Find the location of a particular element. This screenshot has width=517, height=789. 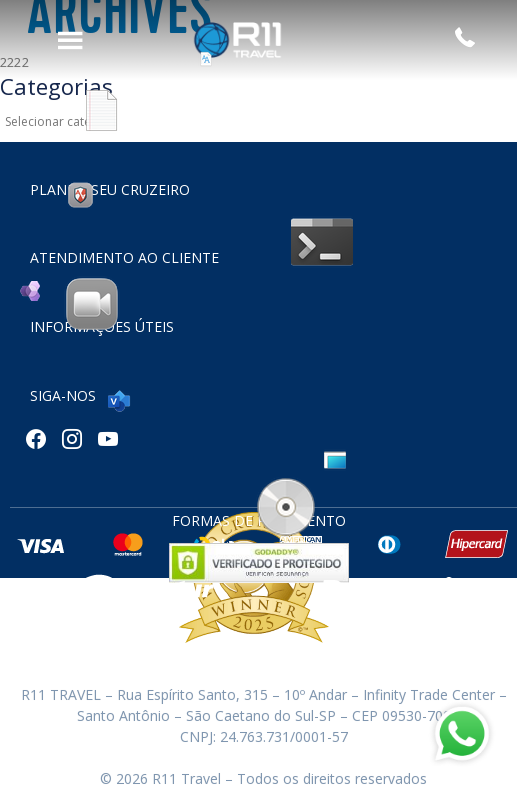

open the microsoft store app is located at coordinates (30, 291).